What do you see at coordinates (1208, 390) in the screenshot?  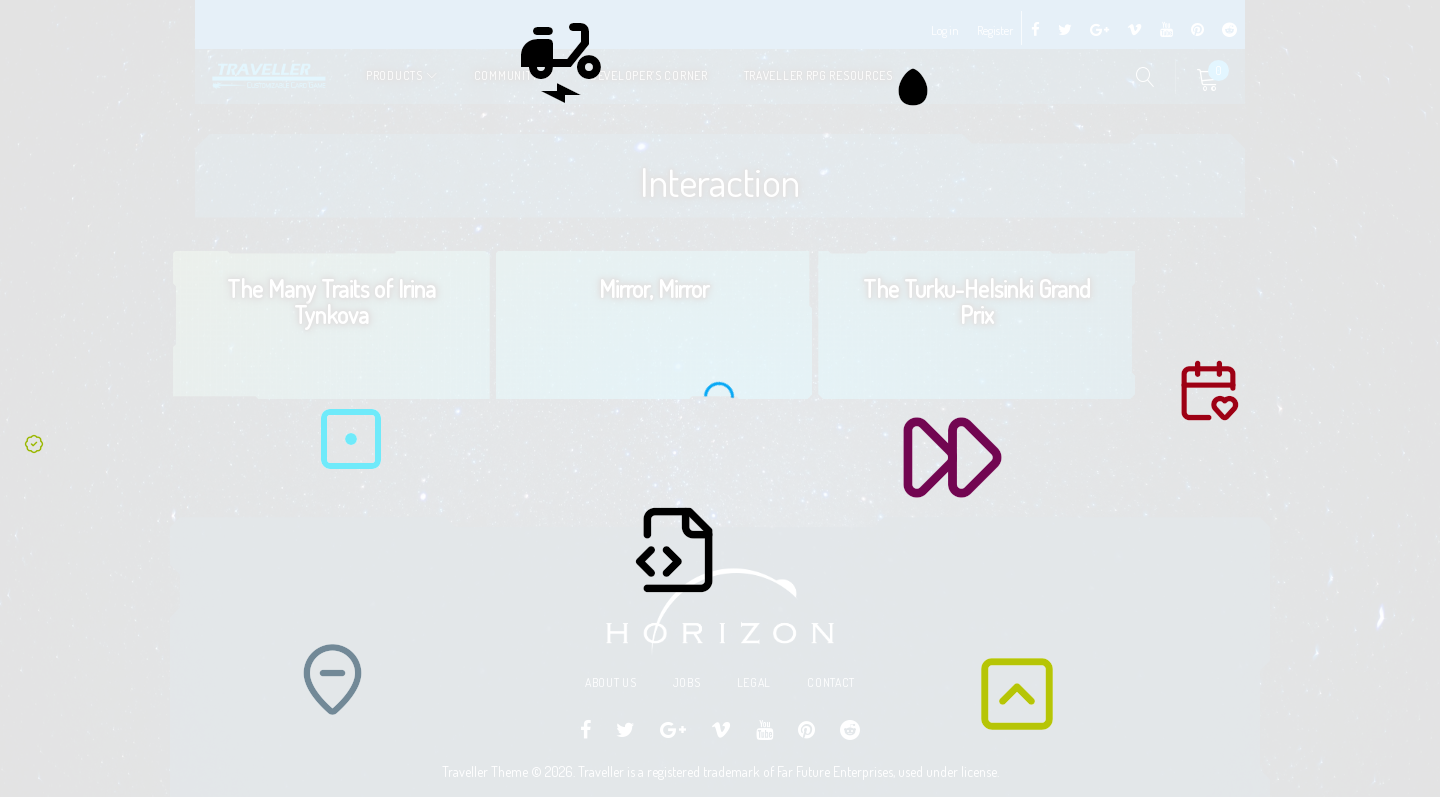 I see `view favorite or liked events` at bounding box center [1208, 390].